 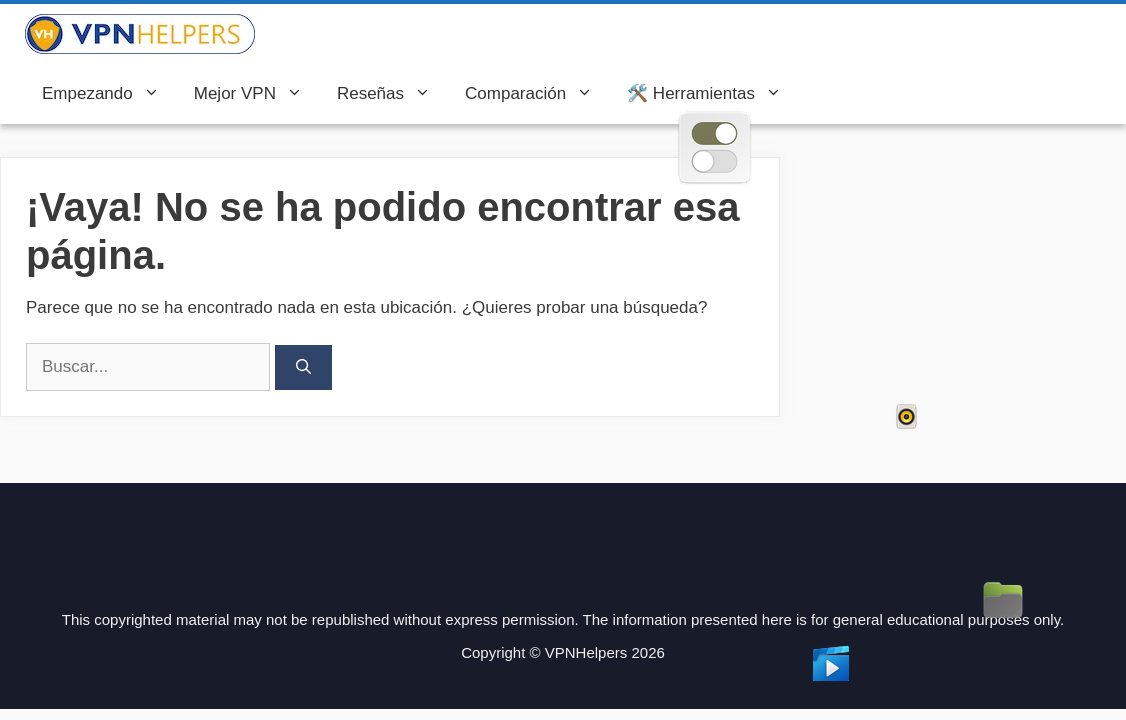 I want to click on open Rhythmbox music player, so click(x=906, y=416).